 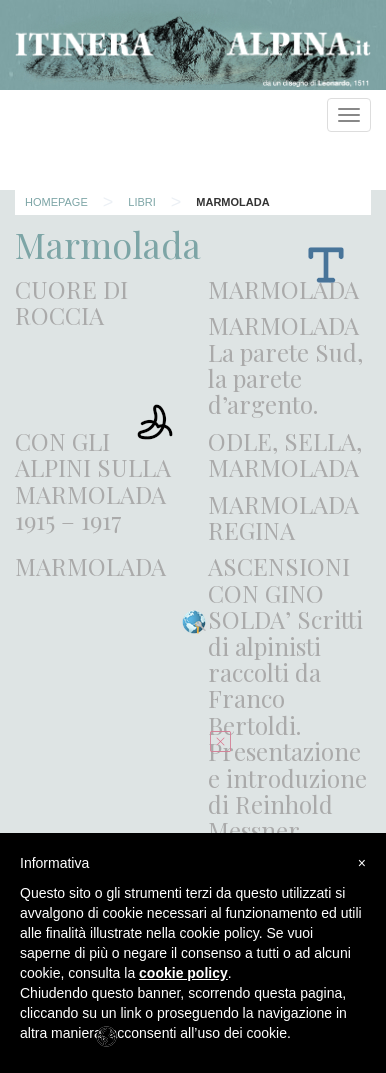 What do you see at coordinates (220, 741) in the screenshot?
I see `close or dismiss a modal window` at bounding box center [220, 741].